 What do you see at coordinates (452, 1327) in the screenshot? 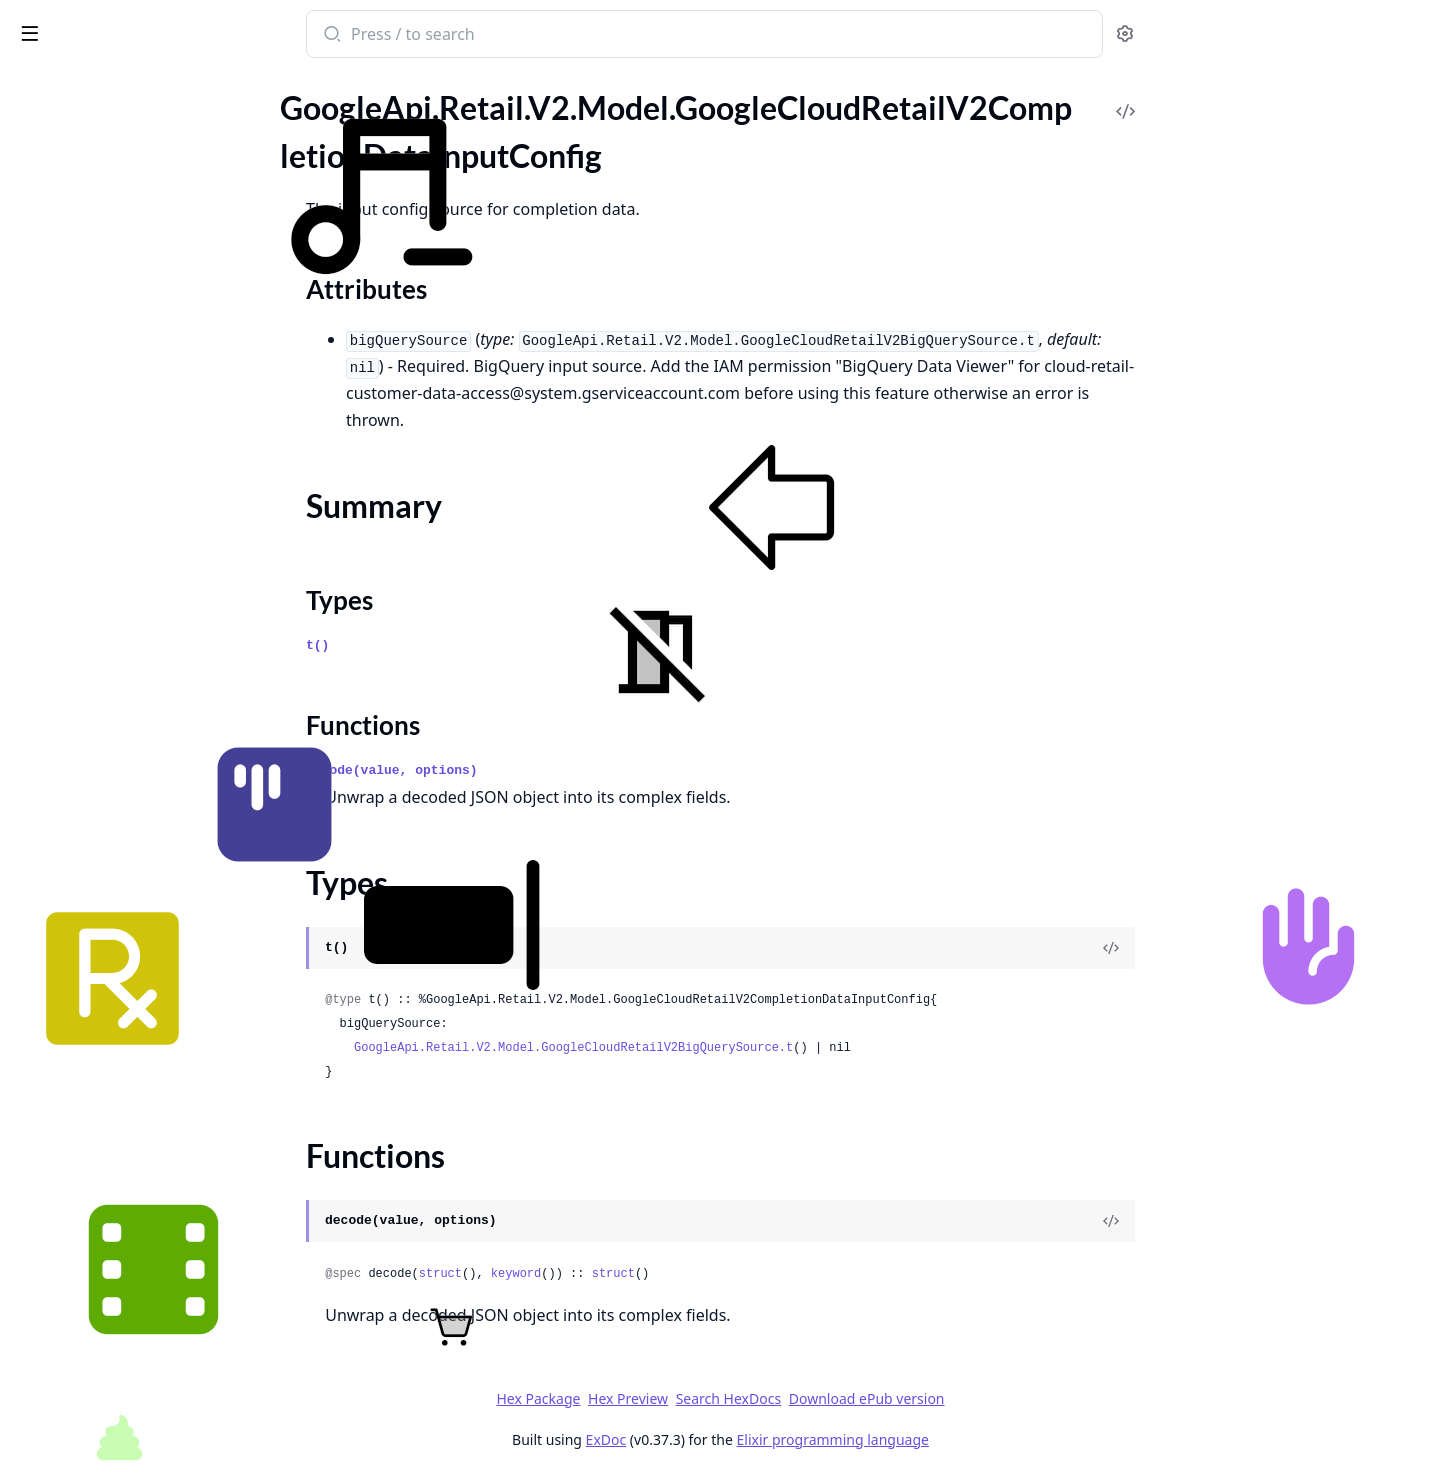
I see `view your shopping cart` at bounding box center [452, 1327].